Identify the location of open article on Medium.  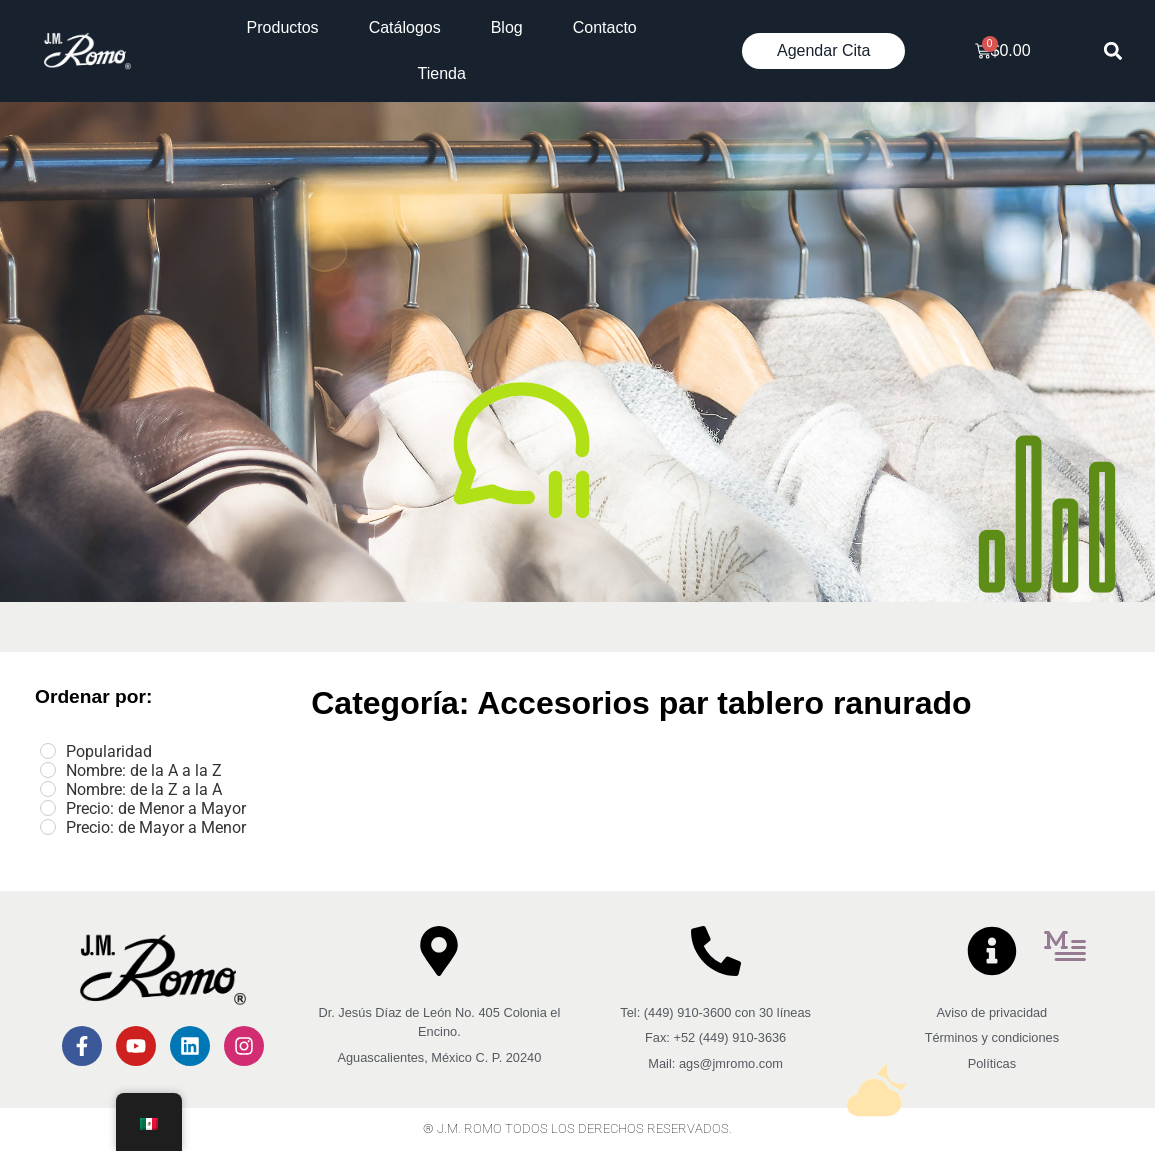
(1065, 946).